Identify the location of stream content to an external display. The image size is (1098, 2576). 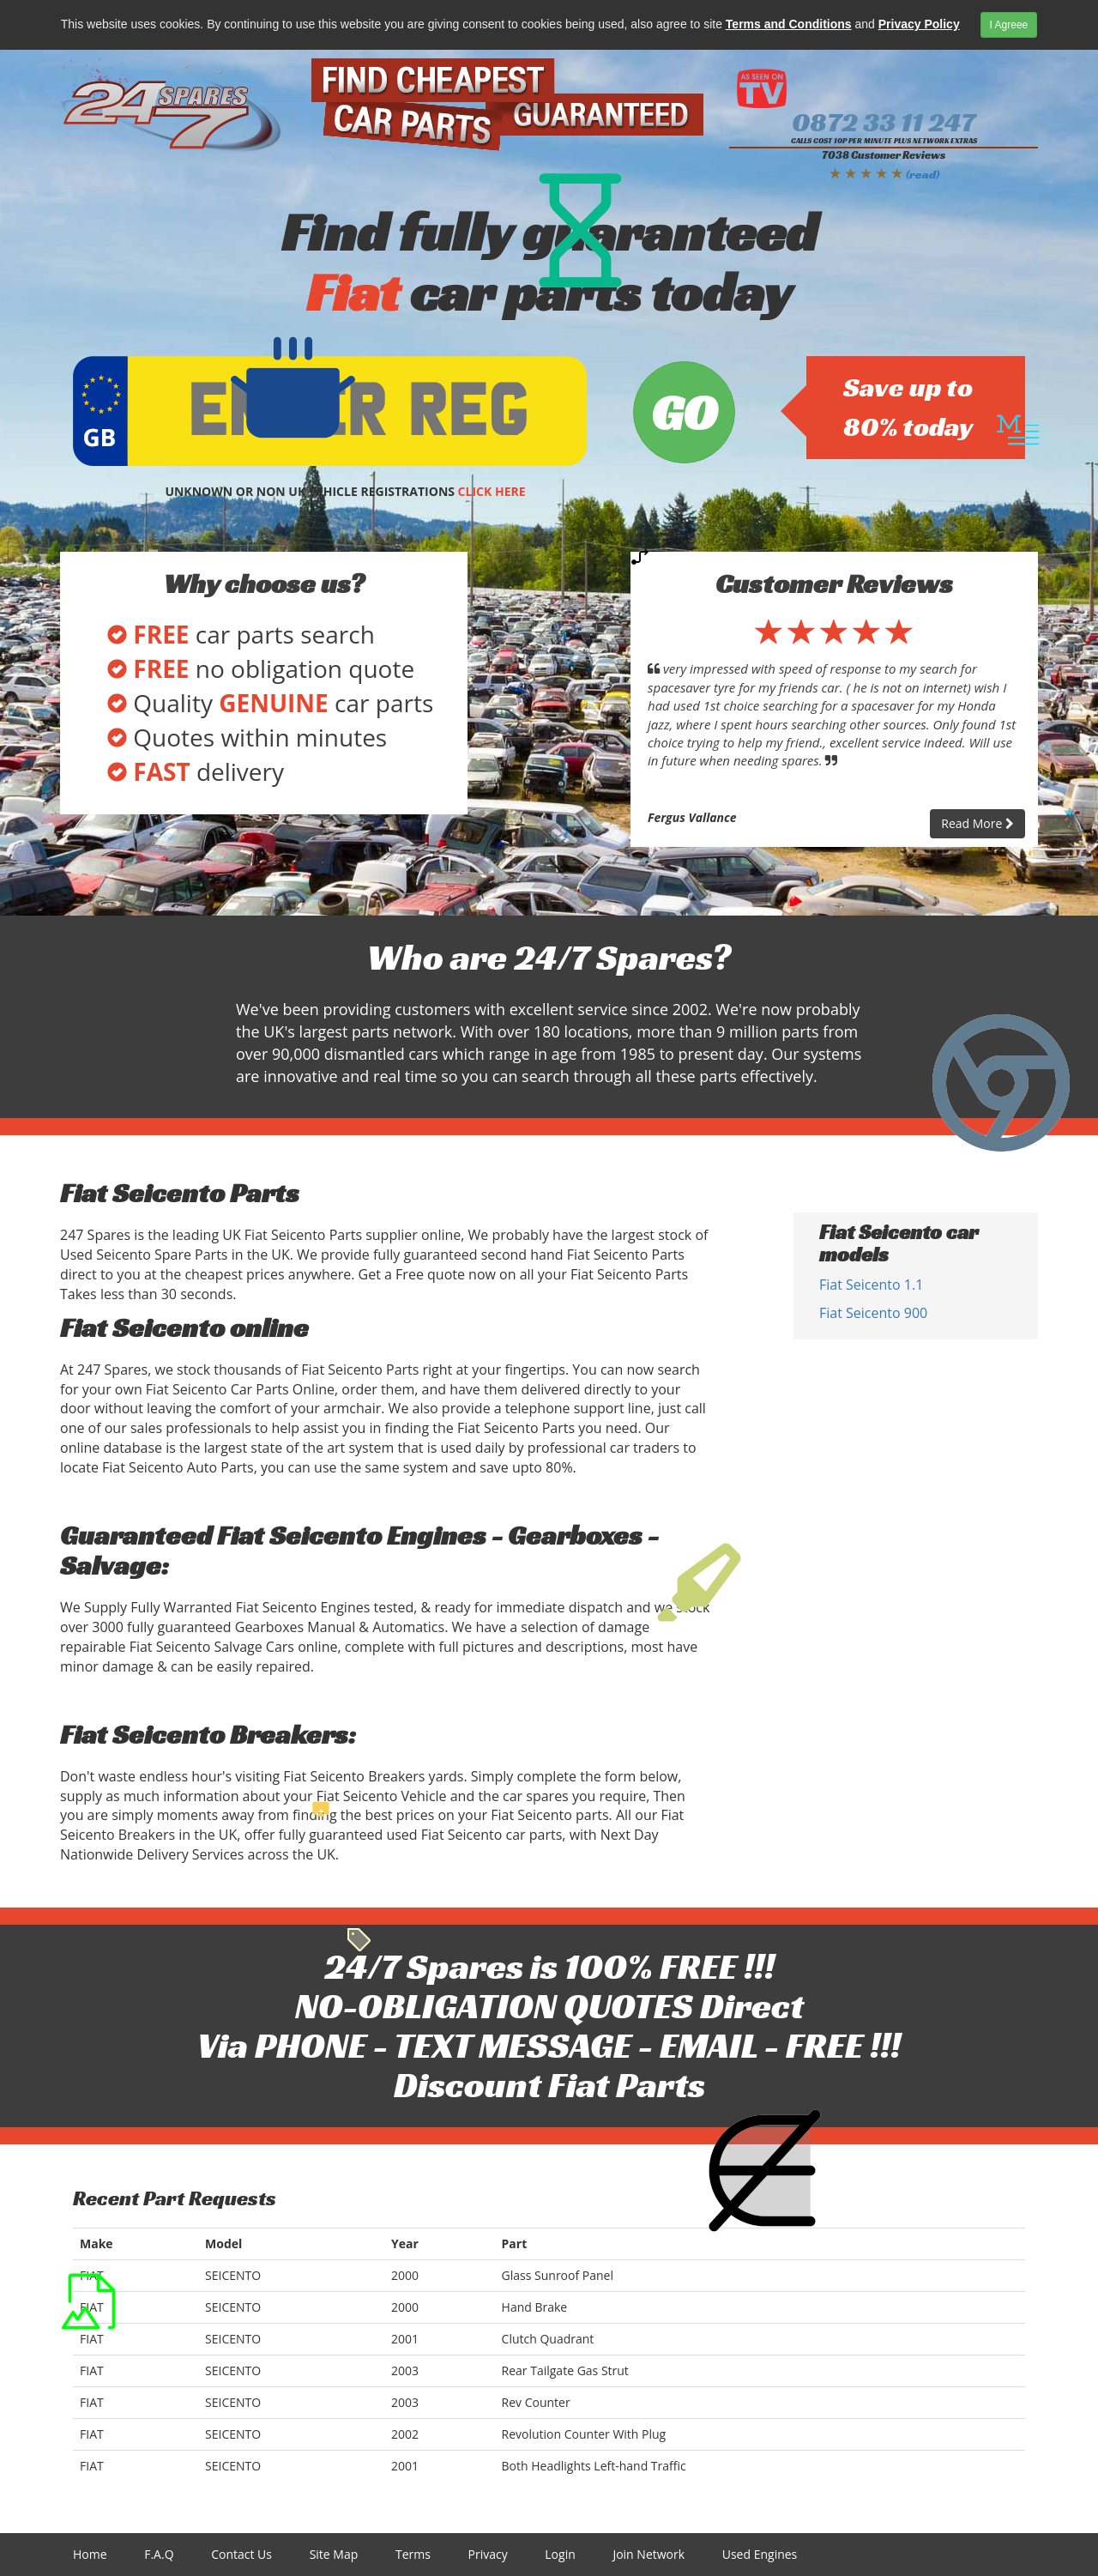
(321, 1809).